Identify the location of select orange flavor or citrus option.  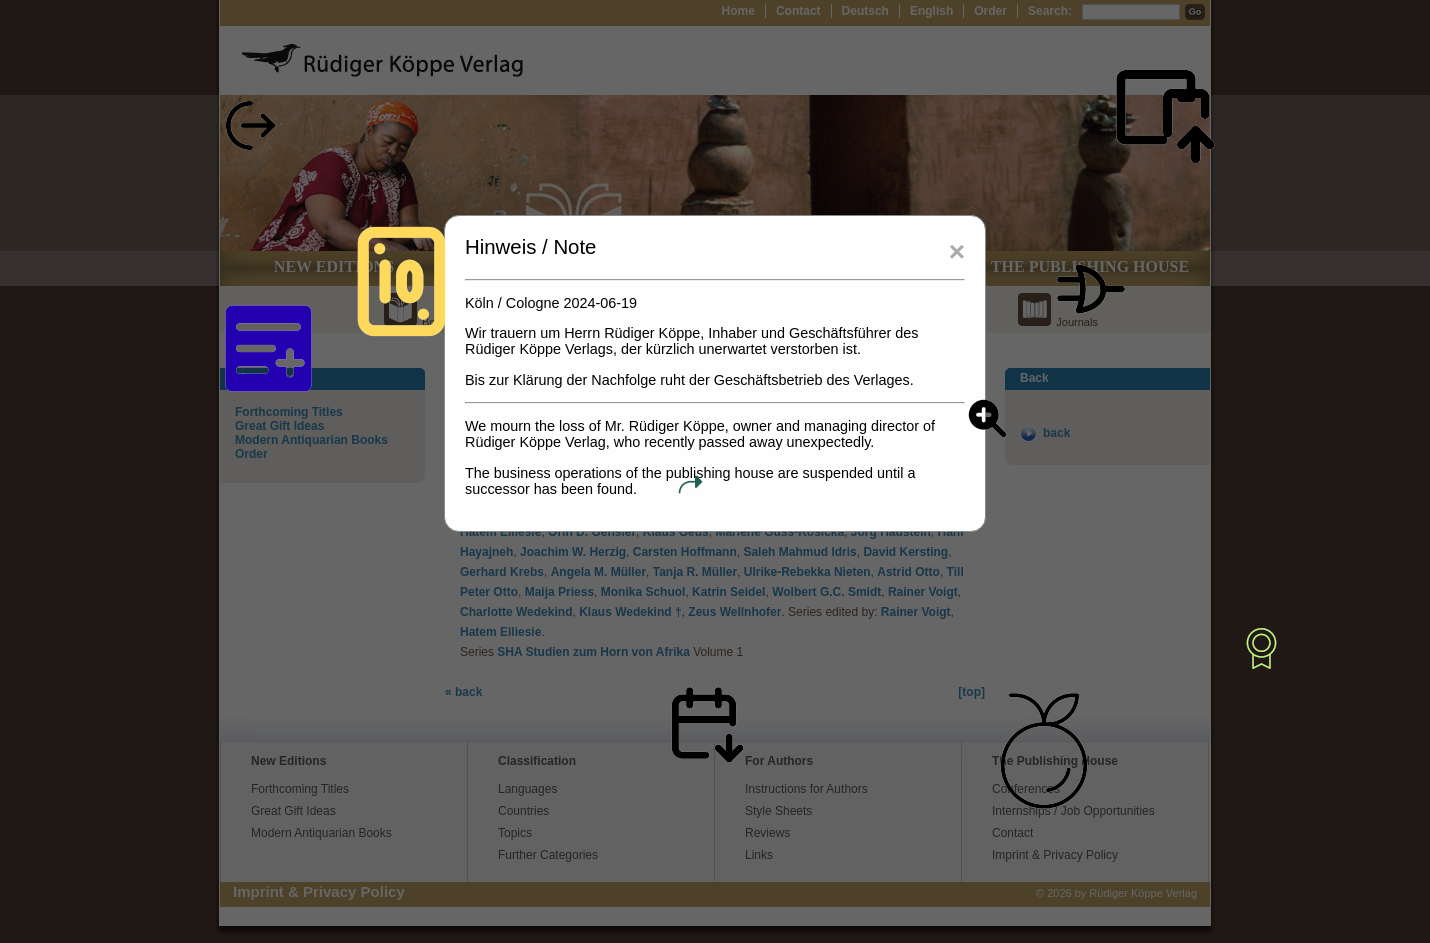
(1044, 753).